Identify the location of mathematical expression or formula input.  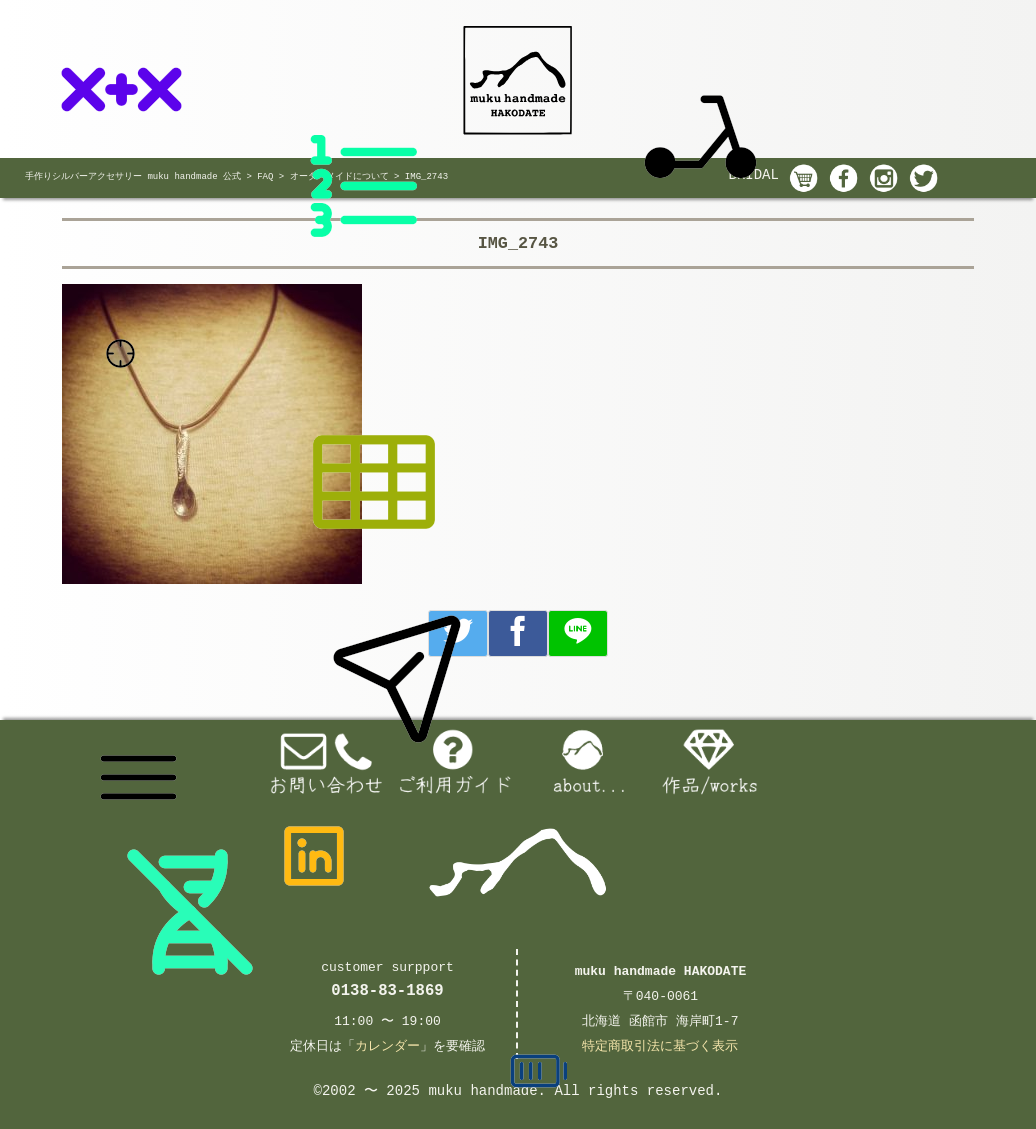
(121, 89).